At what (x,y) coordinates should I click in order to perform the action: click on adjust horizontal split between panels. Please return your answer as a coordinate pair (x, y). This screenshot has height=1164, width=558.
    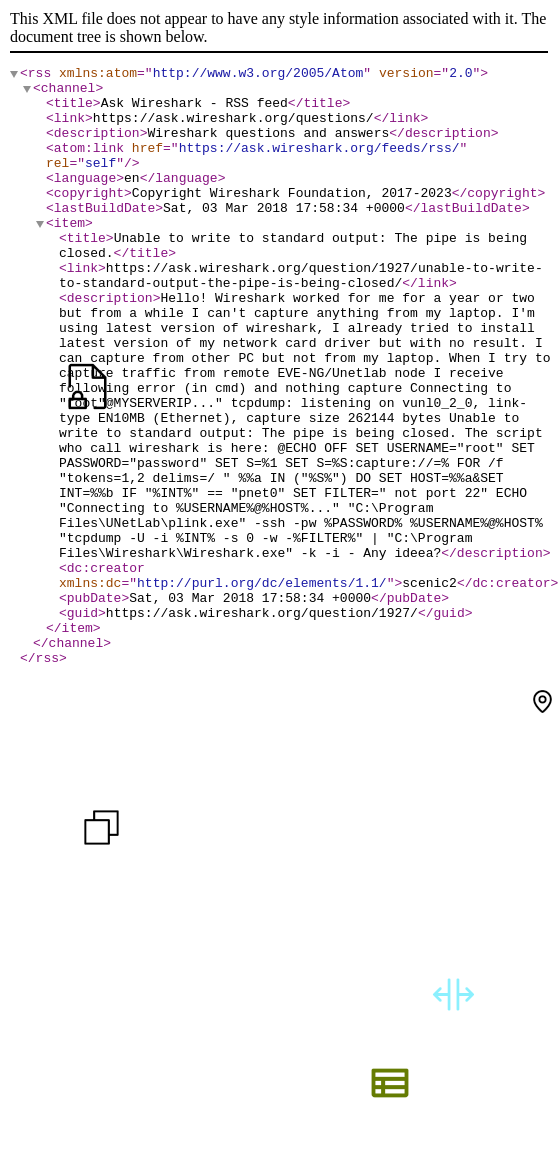
    Looking at the image, I should click on (453, 994).